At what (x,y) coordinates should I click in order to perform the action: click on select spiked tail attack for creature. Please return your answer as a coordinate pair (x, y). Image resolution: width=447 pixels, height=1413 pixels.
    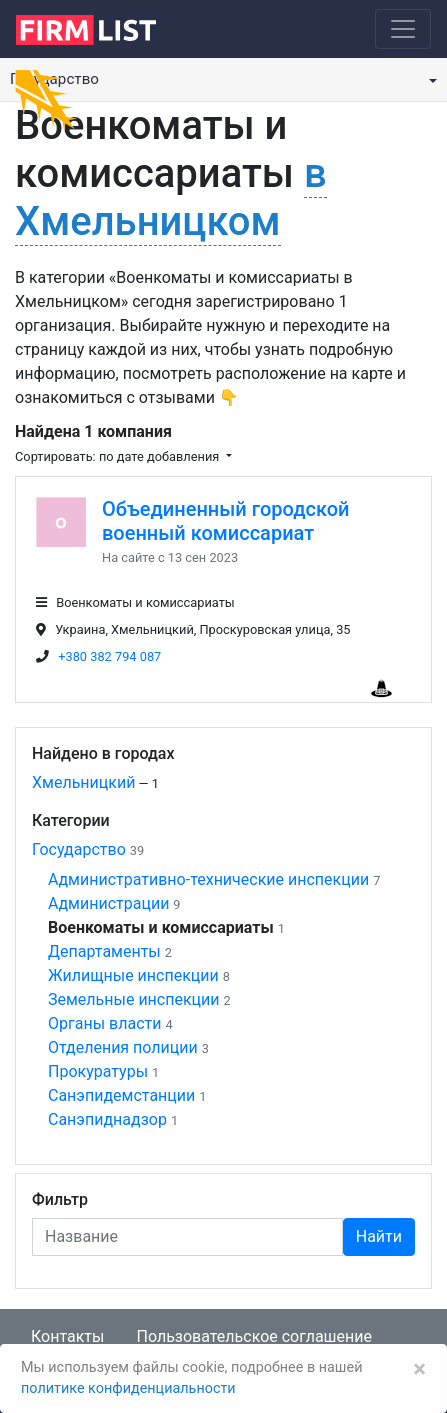
    Looking at the image, I should click on (45, 100).